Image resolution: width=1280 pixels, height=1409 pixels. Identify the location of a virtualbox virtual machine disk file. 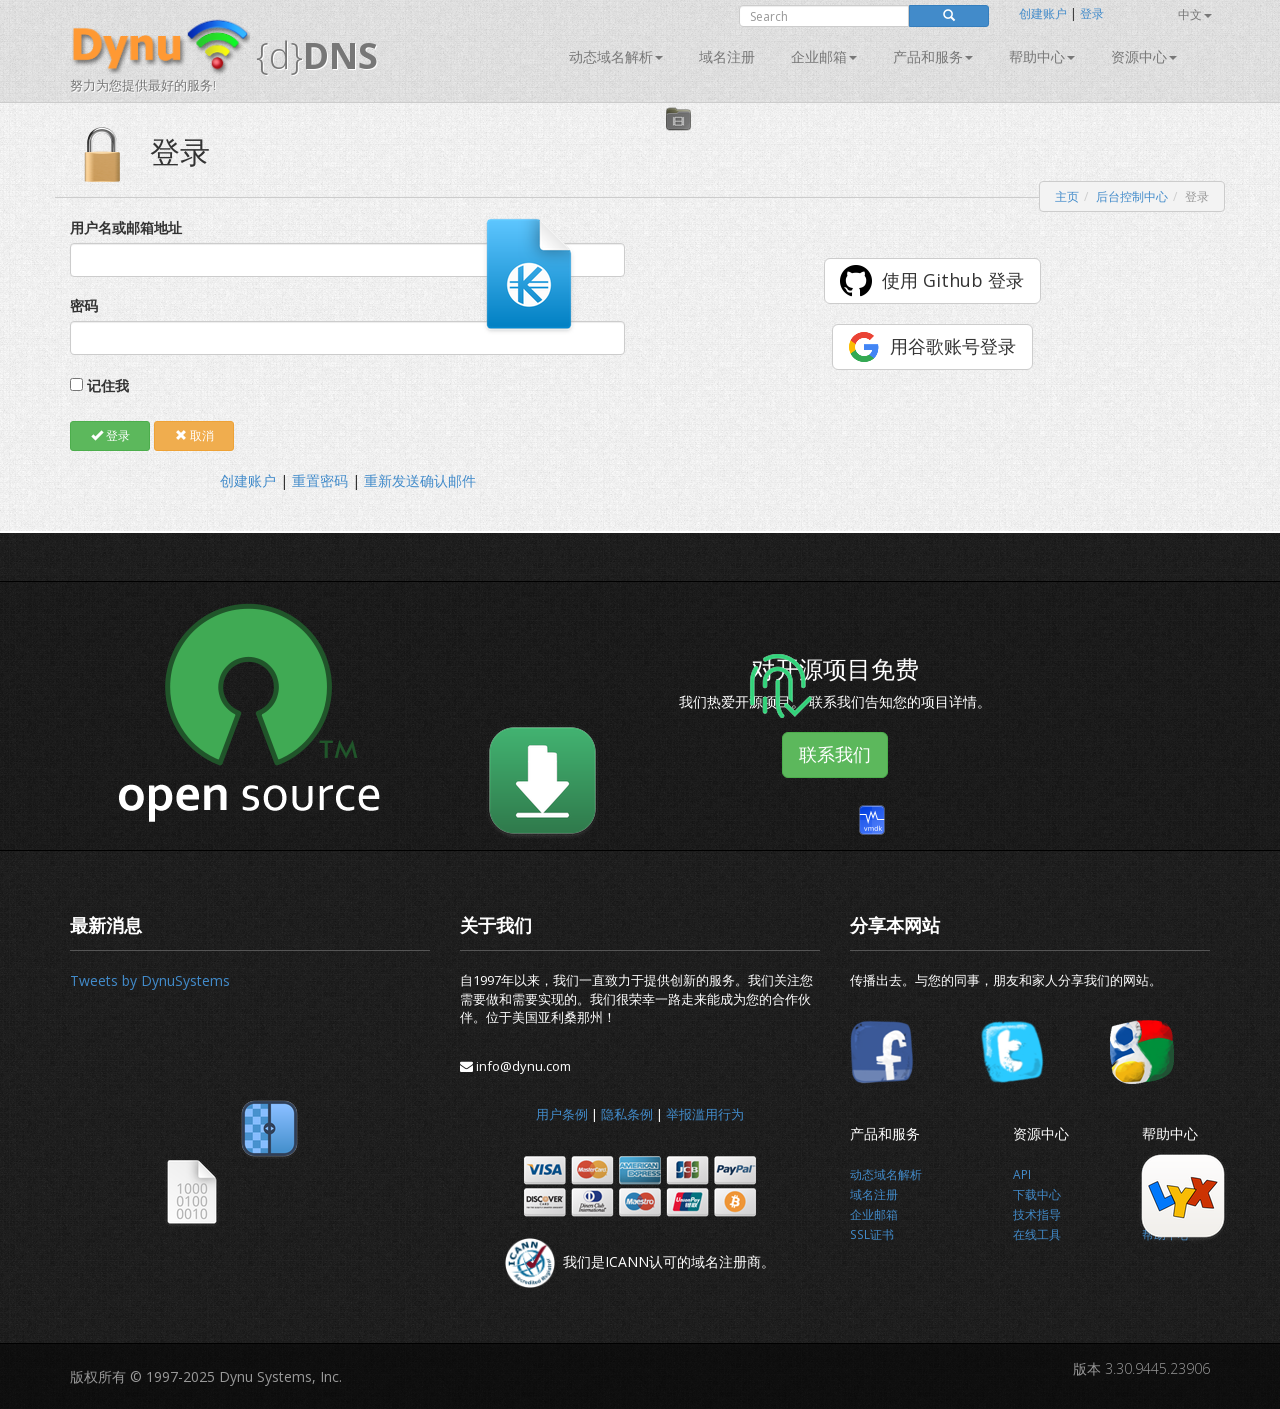
(872, 820).